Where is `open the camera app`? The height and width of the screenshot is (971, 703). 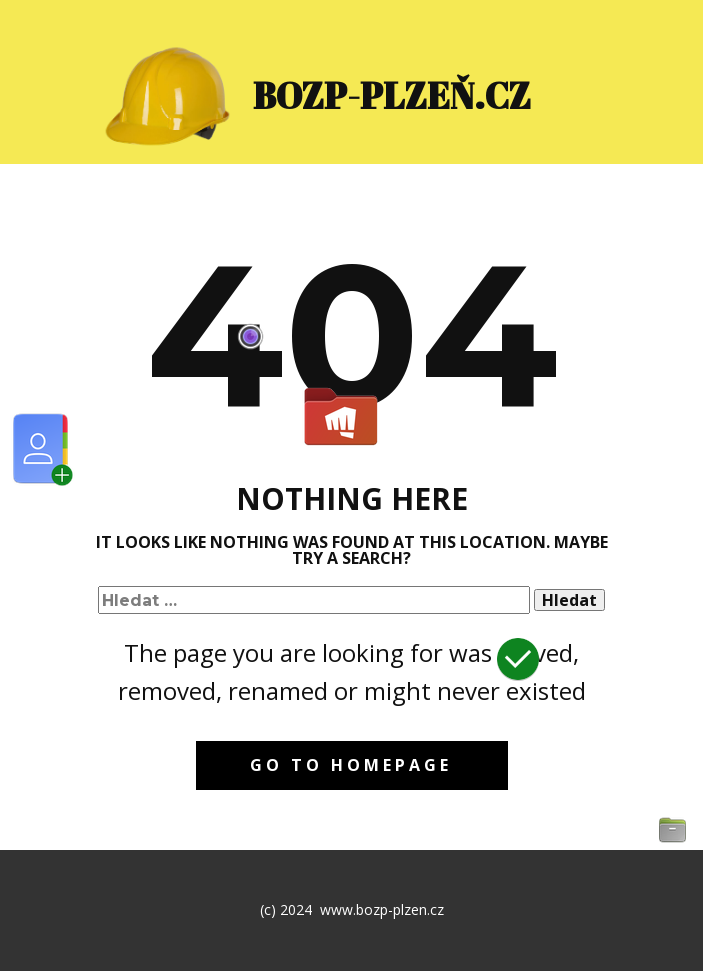 open the camera app is located at coordinates (250, 336).